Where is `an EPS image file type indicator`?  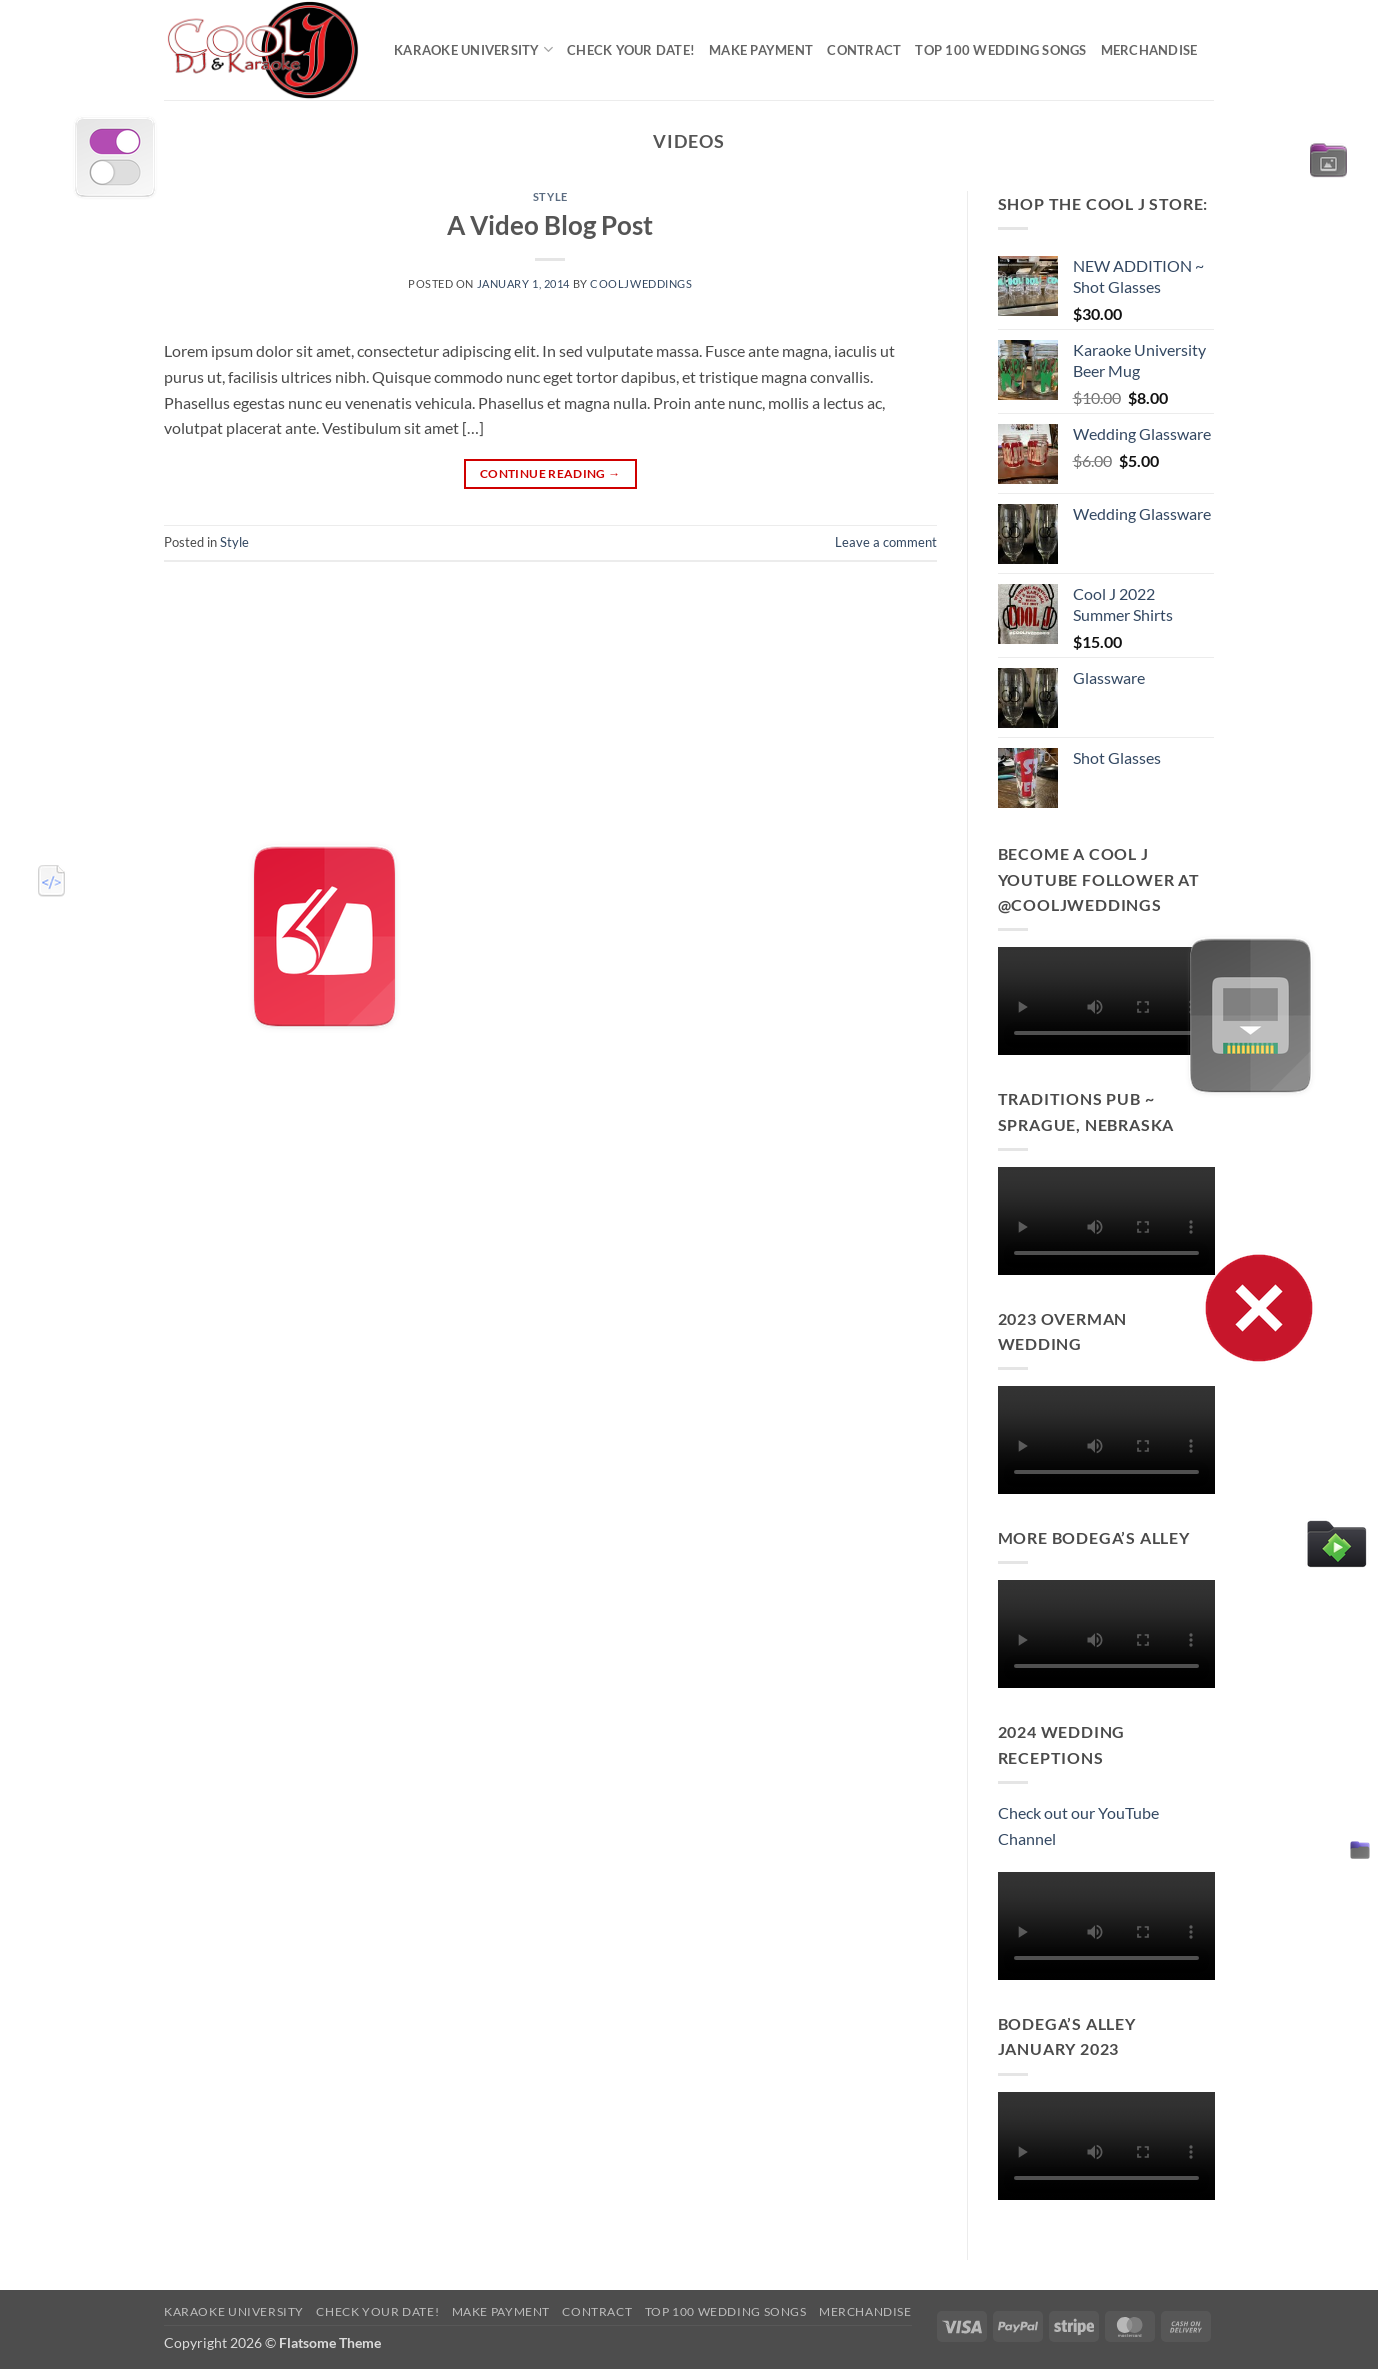
an EPS image file type indicator is located at coordinates (324, 936).